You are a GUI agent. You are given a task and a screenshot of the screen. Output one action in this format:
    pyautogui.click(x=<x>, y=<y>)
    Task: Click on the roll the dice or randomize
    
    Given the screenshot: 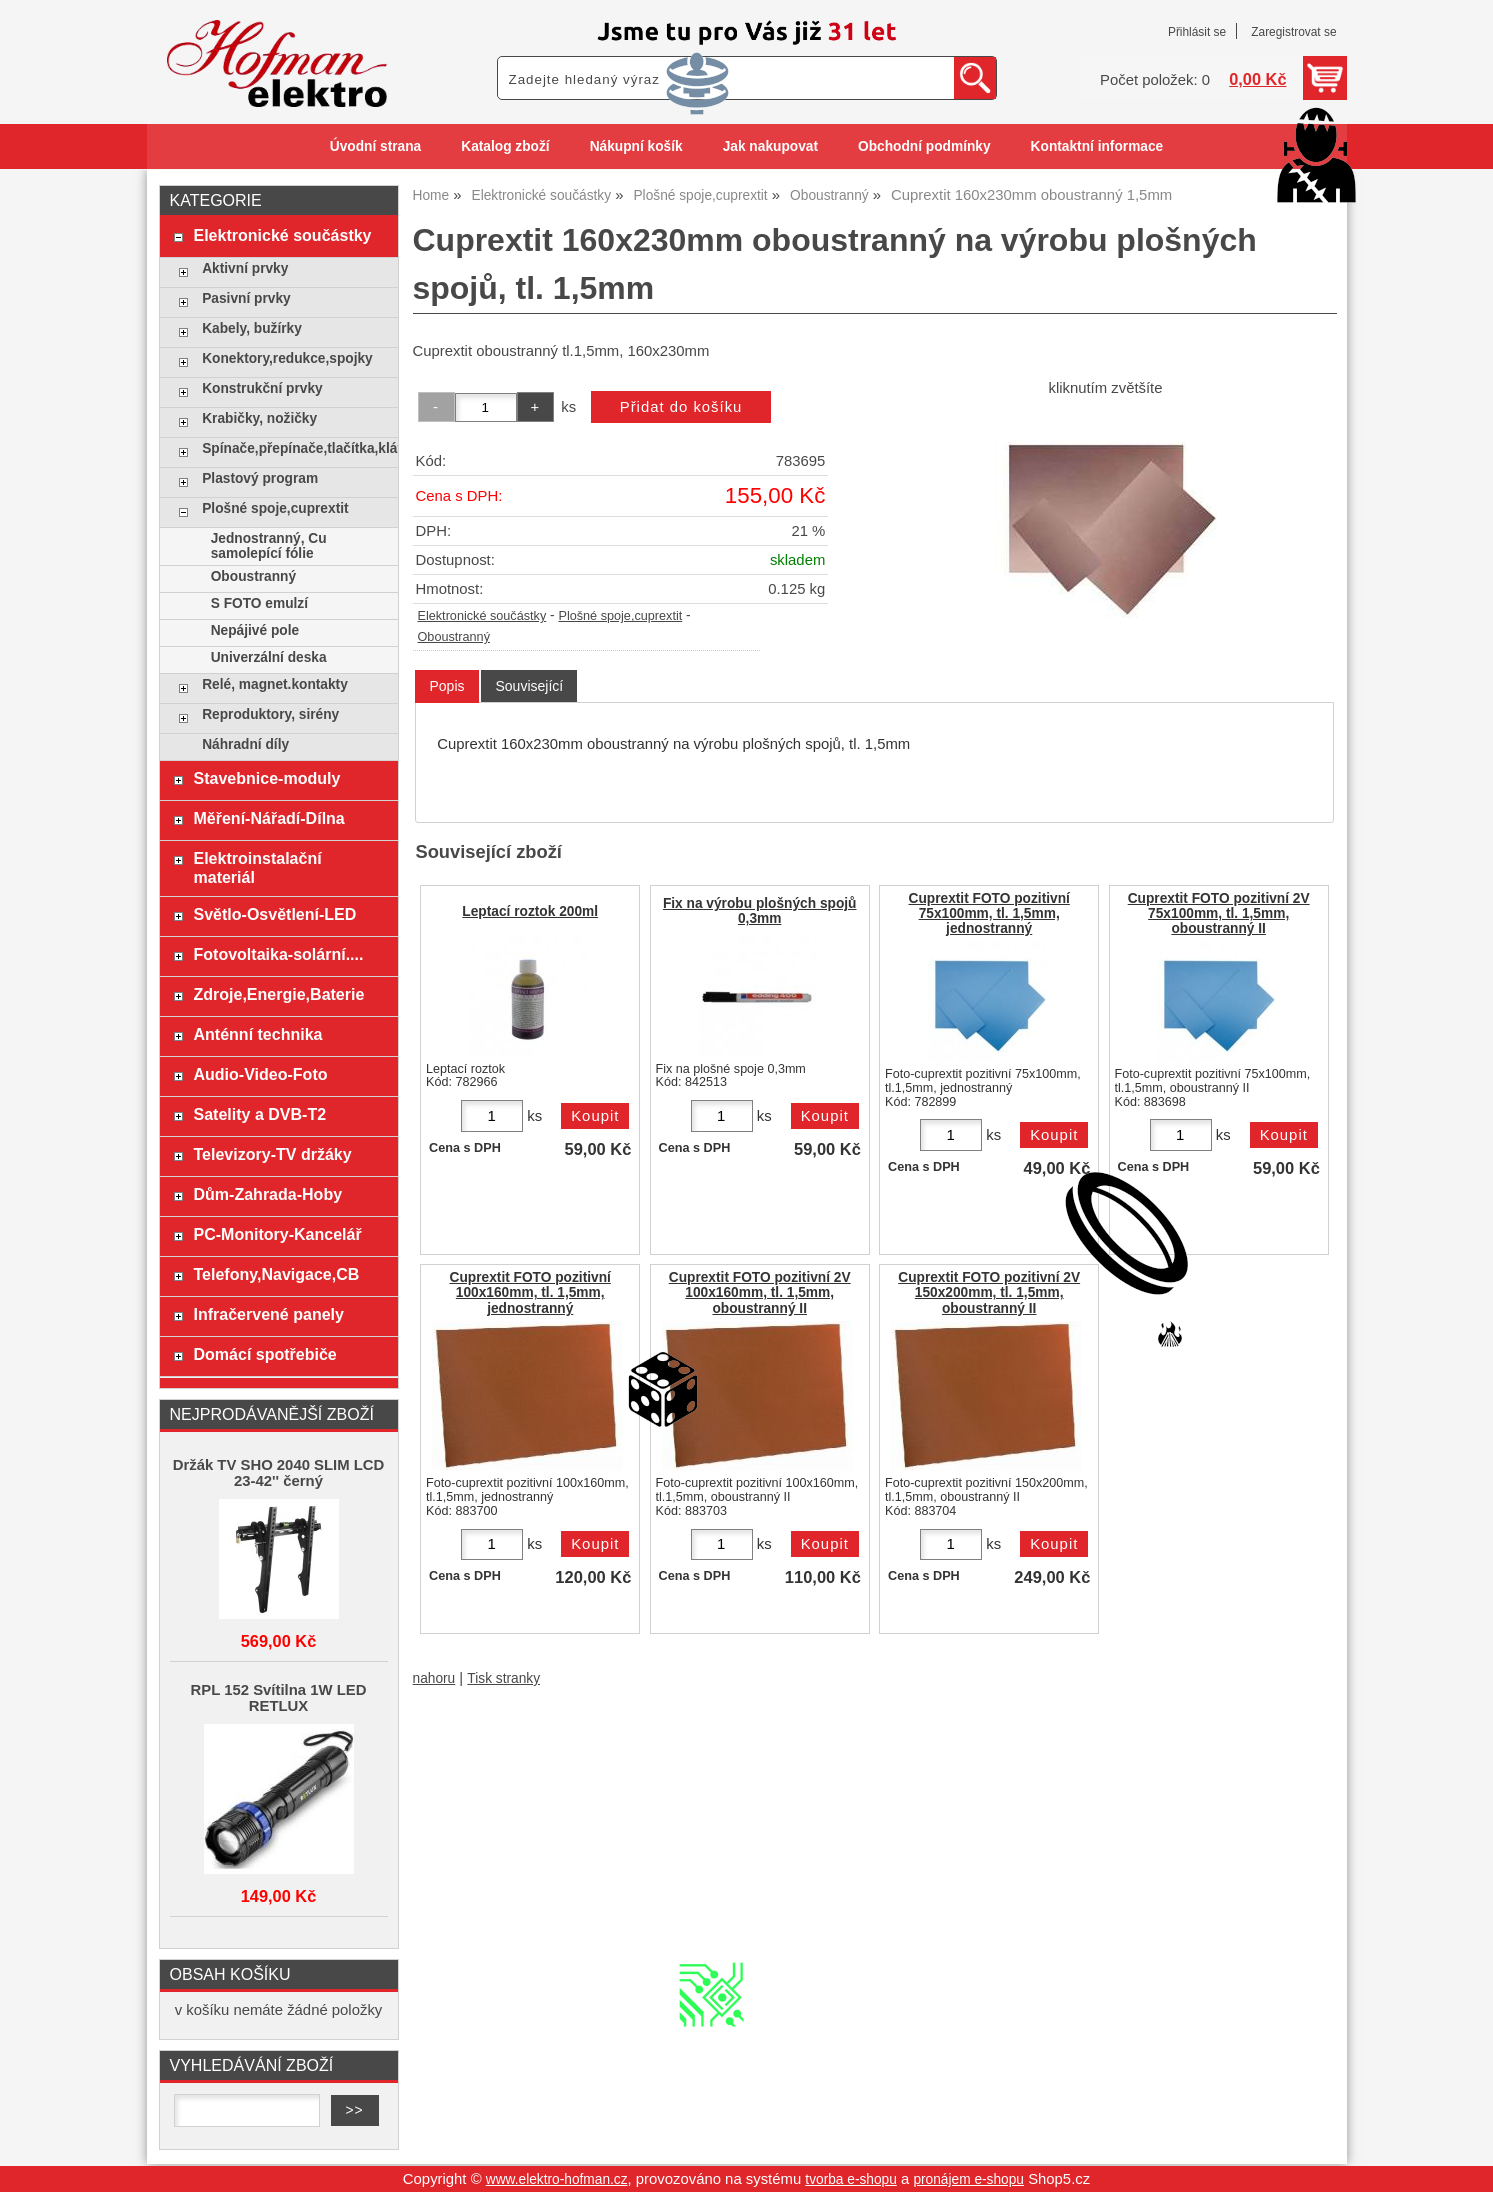 What is the action you would take?
    pyautogui.click(x=663, y=1390)
    